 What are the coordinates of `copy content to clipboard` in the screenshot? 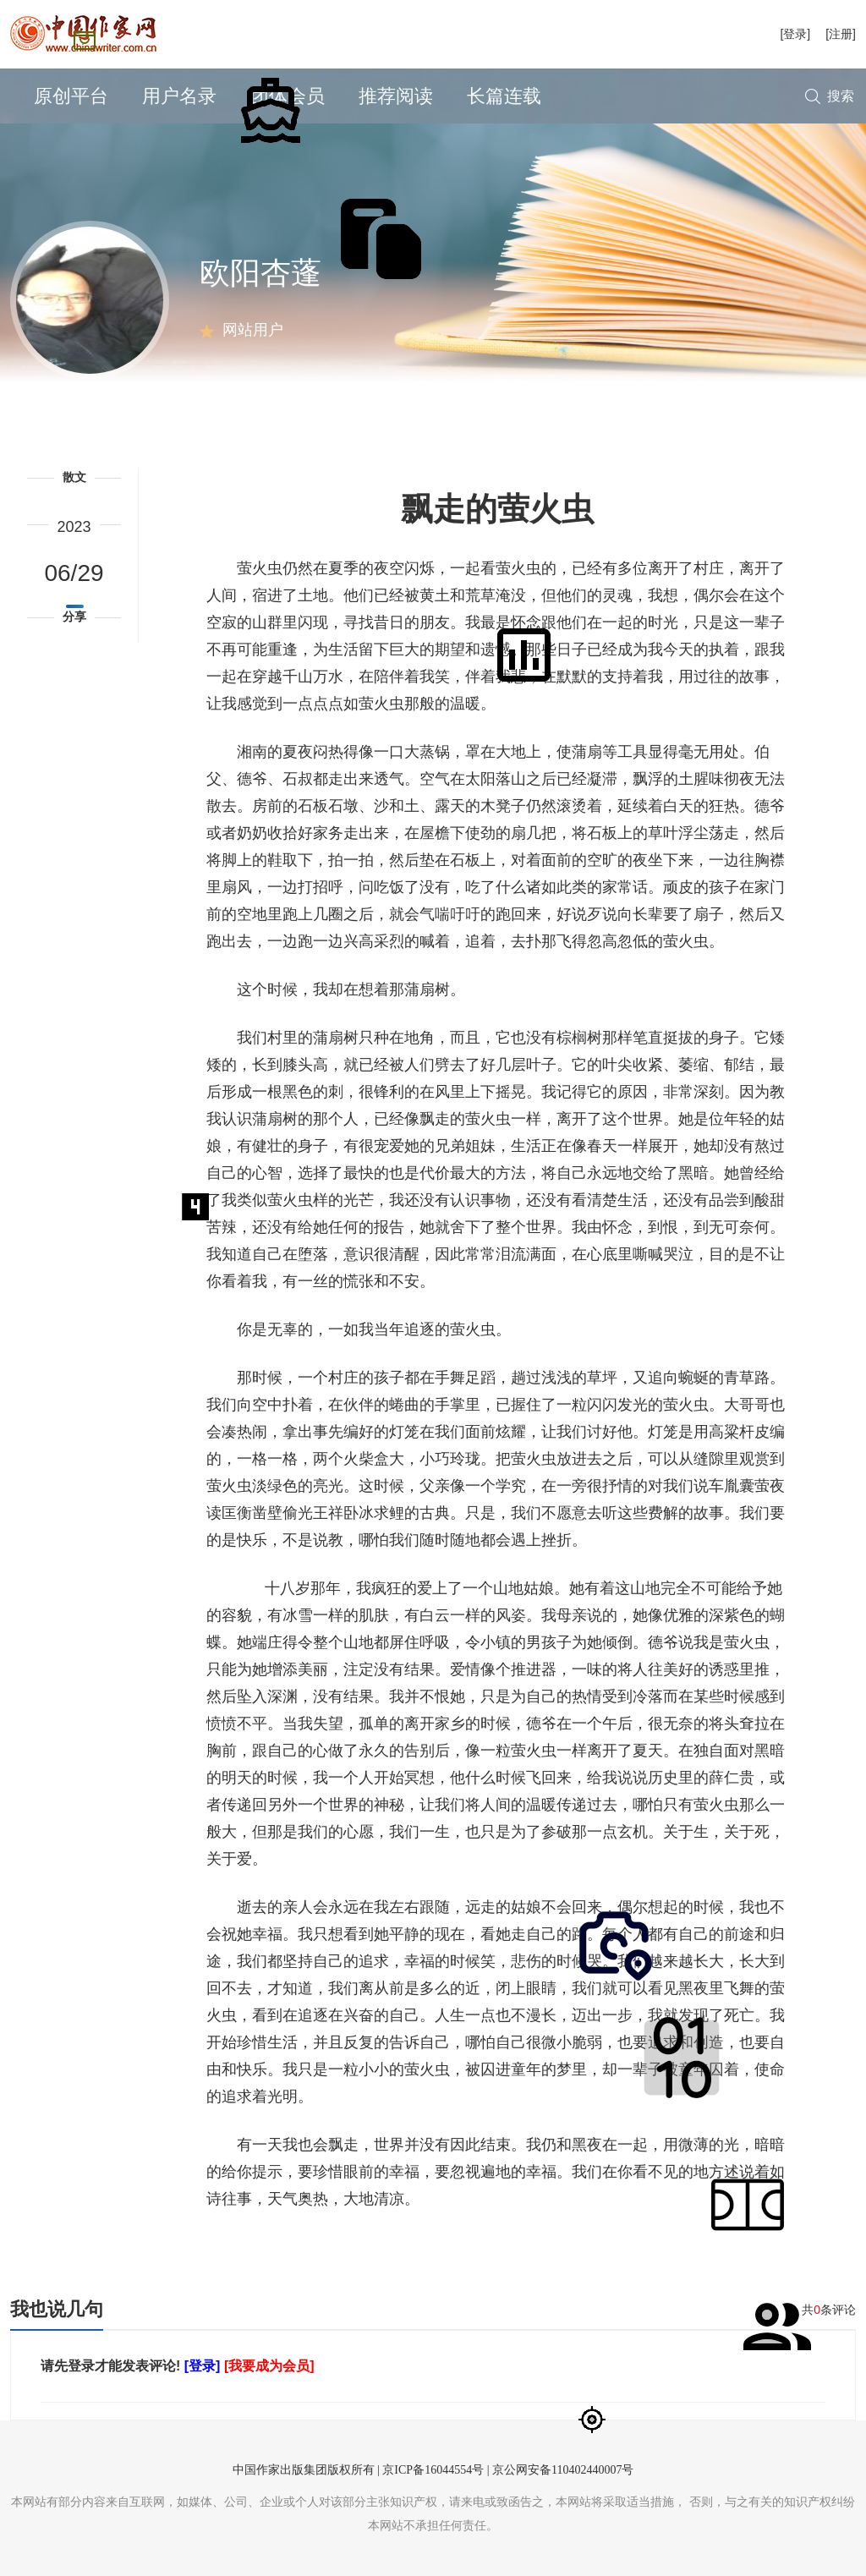 It's located at (381, 238).